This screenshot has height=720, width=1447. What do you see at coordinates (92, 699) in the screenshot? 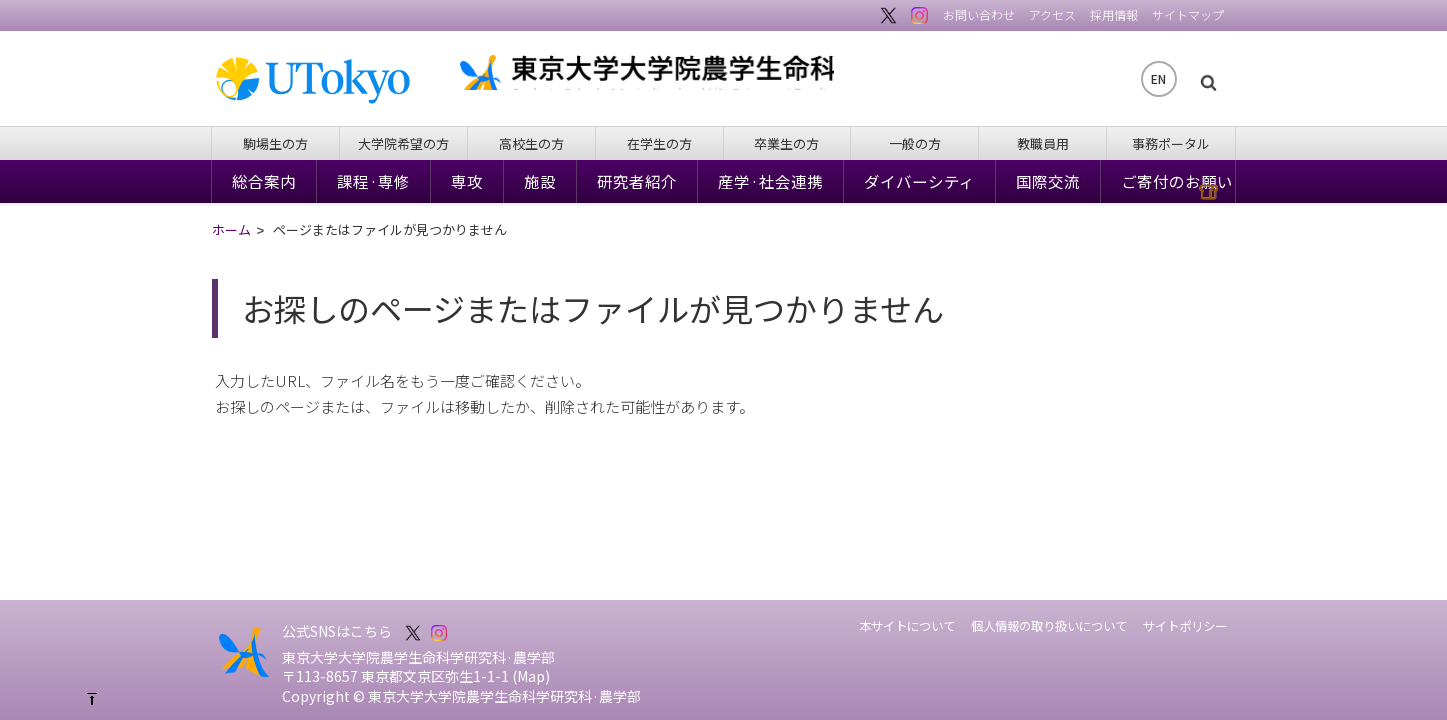
I see `align content to top` at bounding box center [92, 699].